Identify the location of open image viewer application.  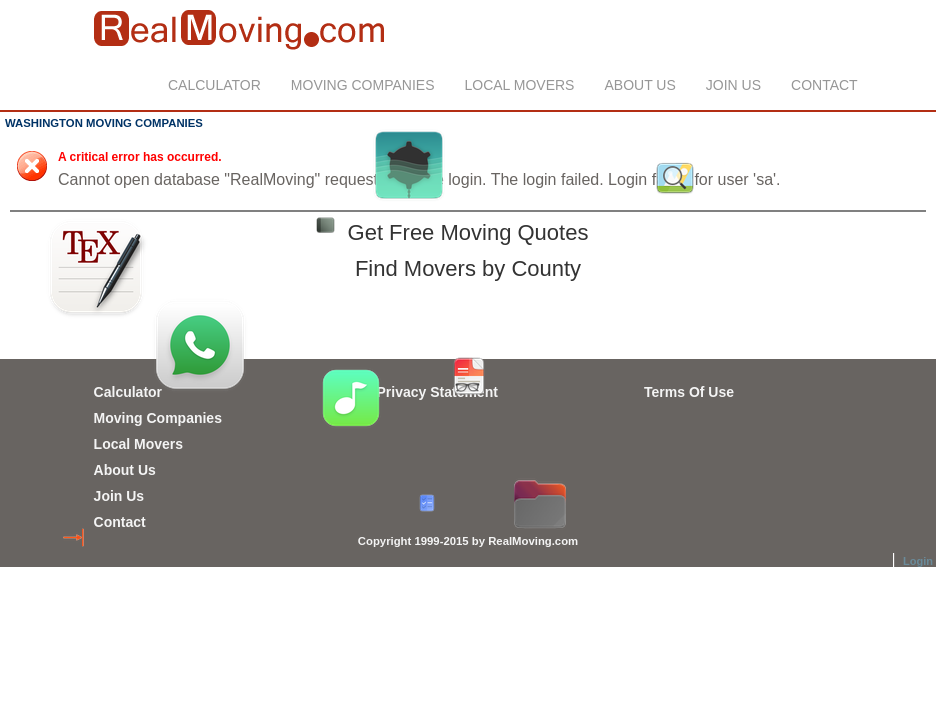
(675, 178).